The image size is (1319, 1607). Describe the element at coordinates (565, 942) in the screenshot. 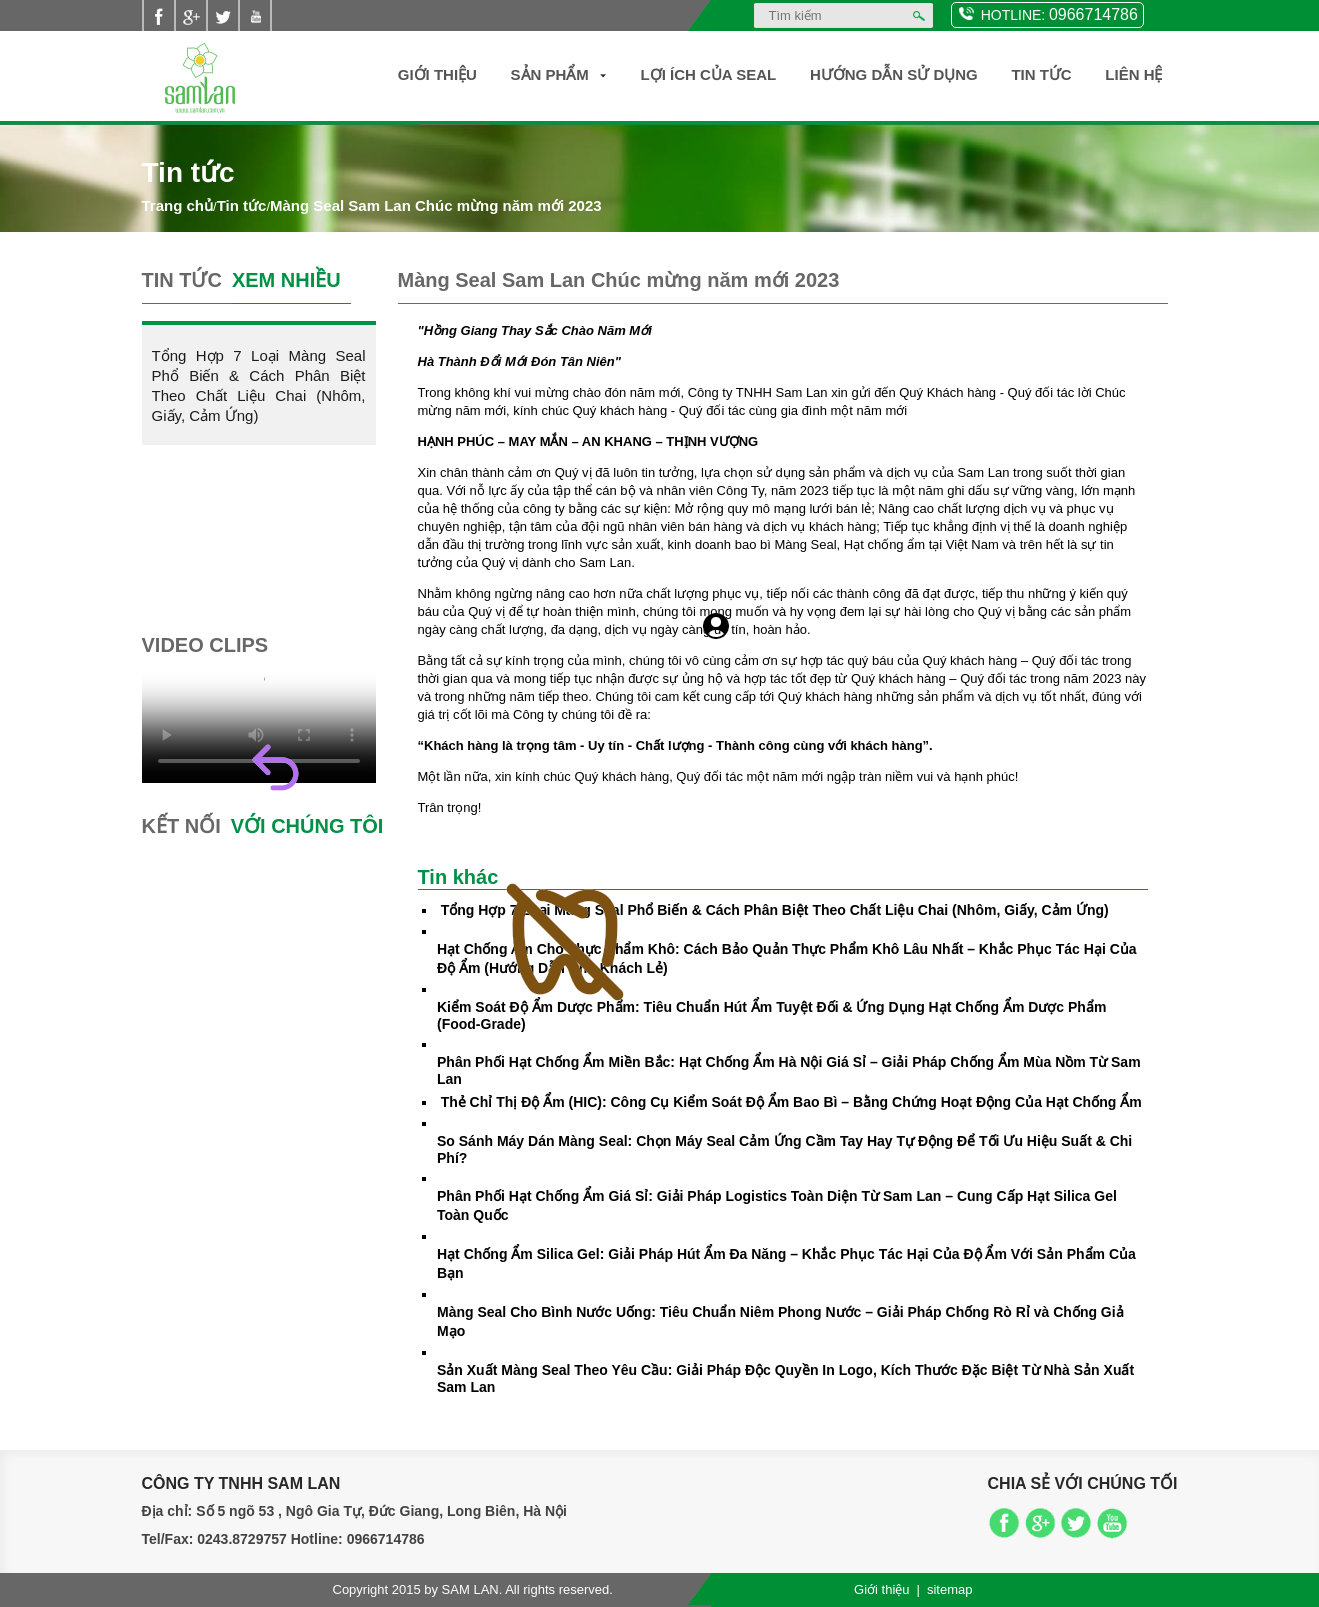

I see `dental services unavailable` at that location.